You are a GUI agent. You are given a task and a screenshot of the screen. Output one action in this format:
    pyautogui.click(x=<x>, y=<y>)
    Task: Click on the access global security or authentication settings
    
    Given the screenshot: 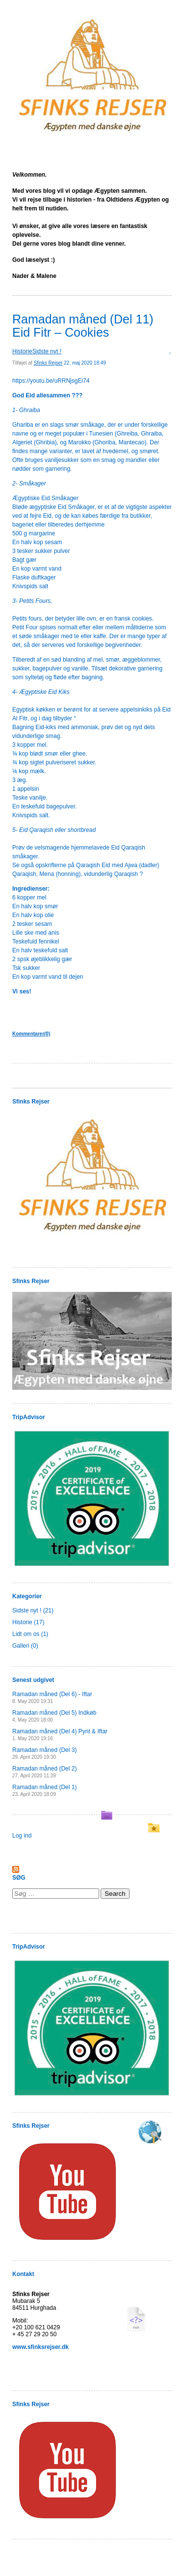 What is the action you would take?
    pyautogui.click(x=150, y=2132)
    